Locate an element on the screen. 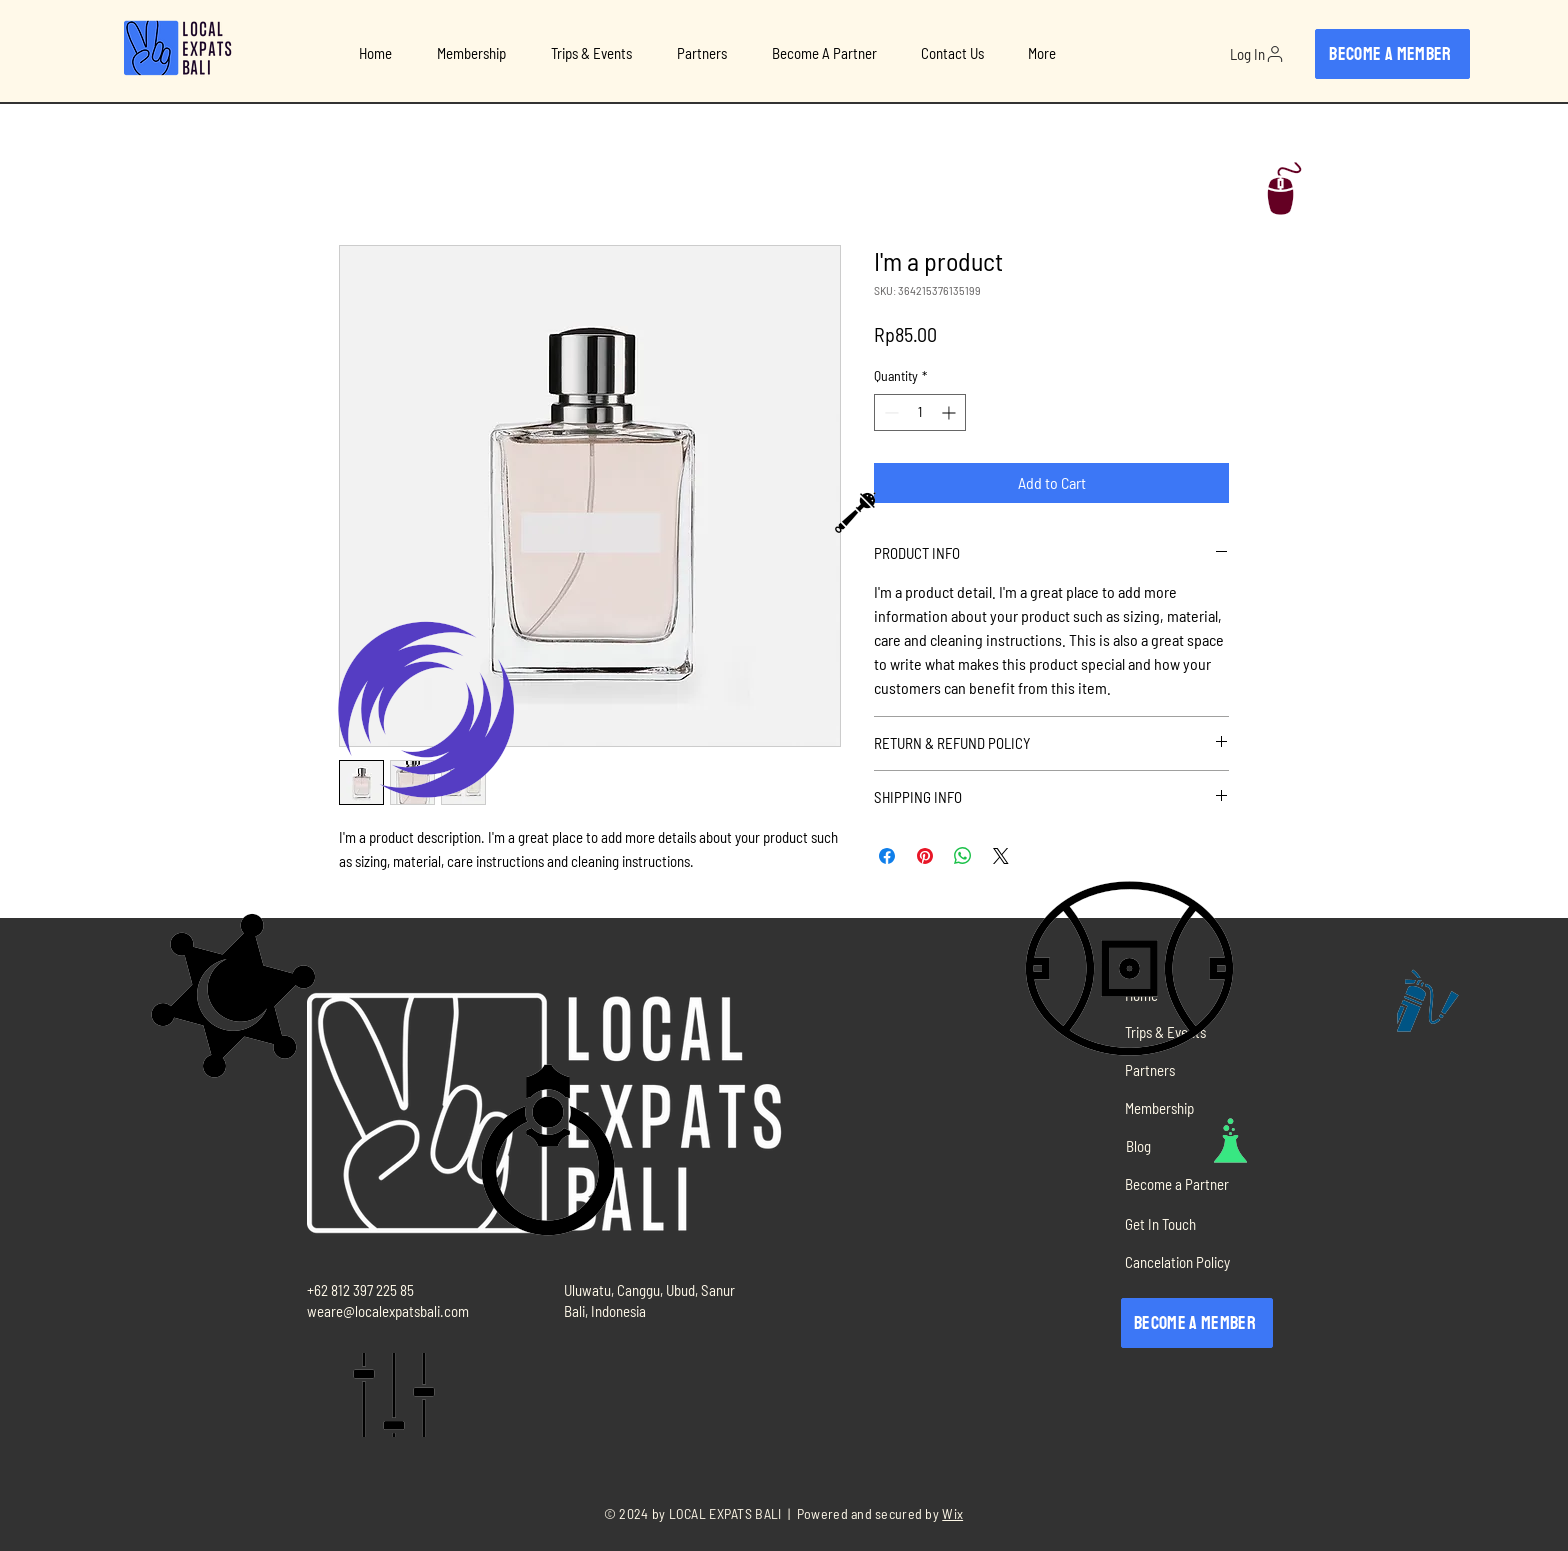  indicates sound or audio resonance effect is located at coordinates (425, 708).